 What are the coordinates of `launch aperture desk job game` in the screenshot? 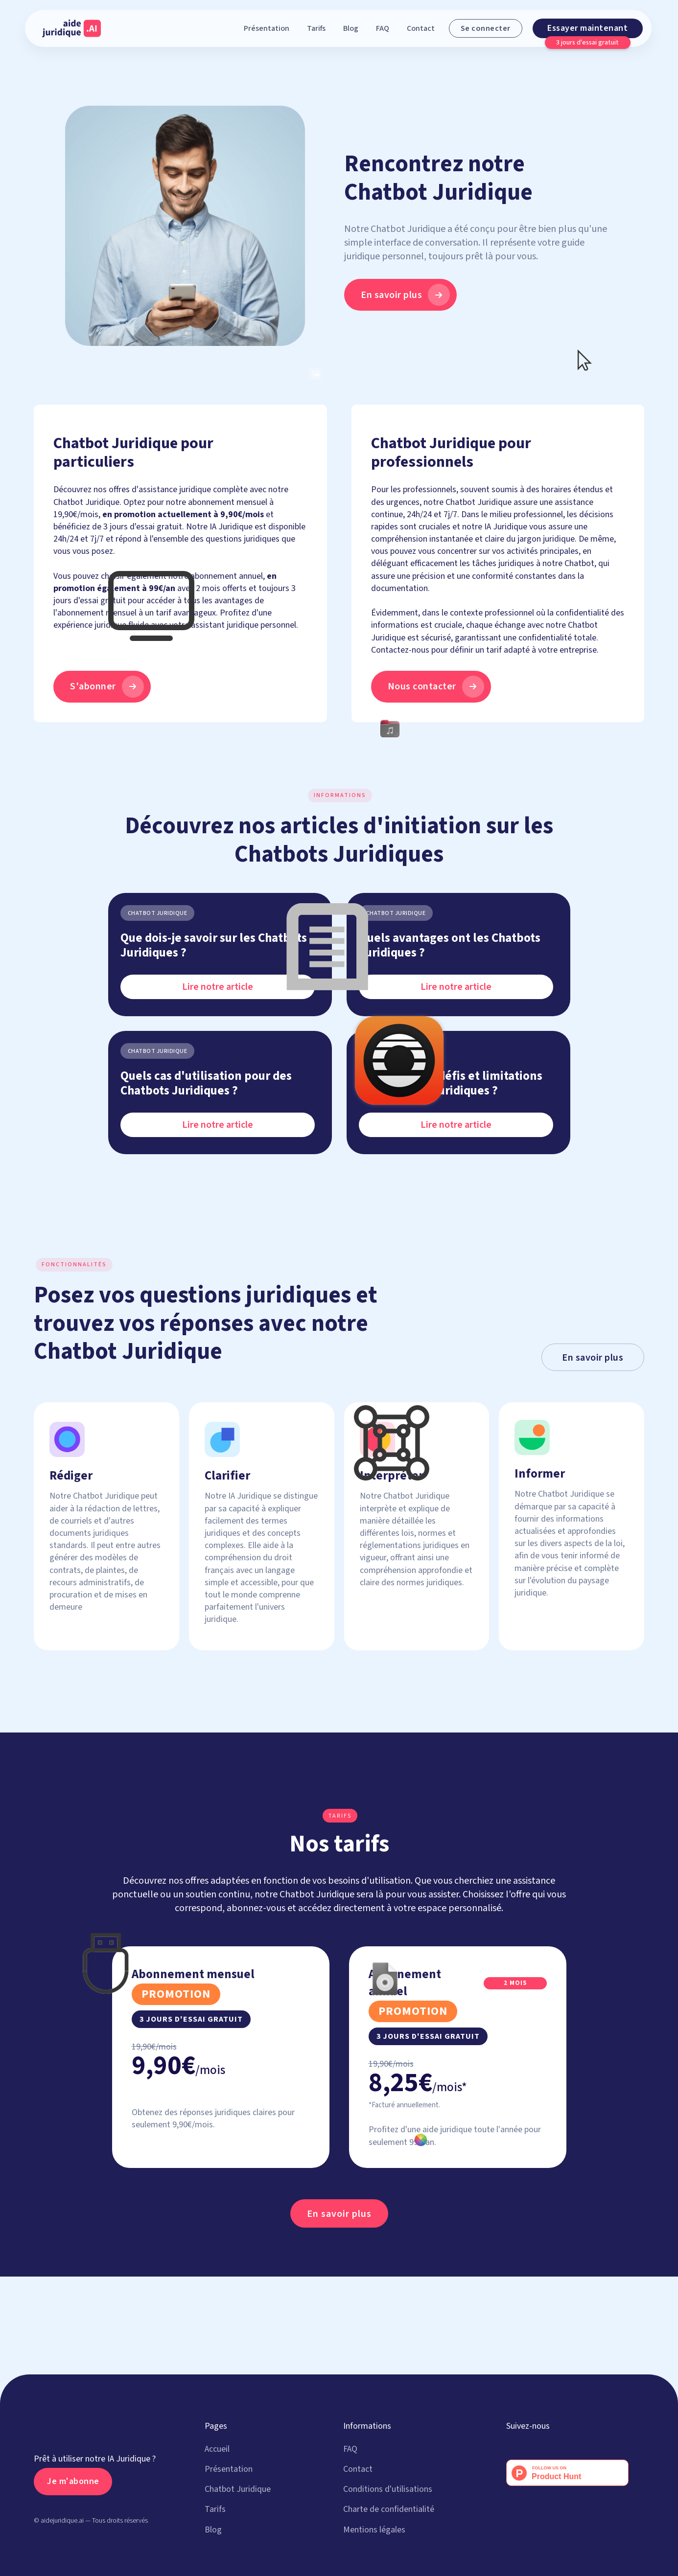 It's located at (399, 1060).